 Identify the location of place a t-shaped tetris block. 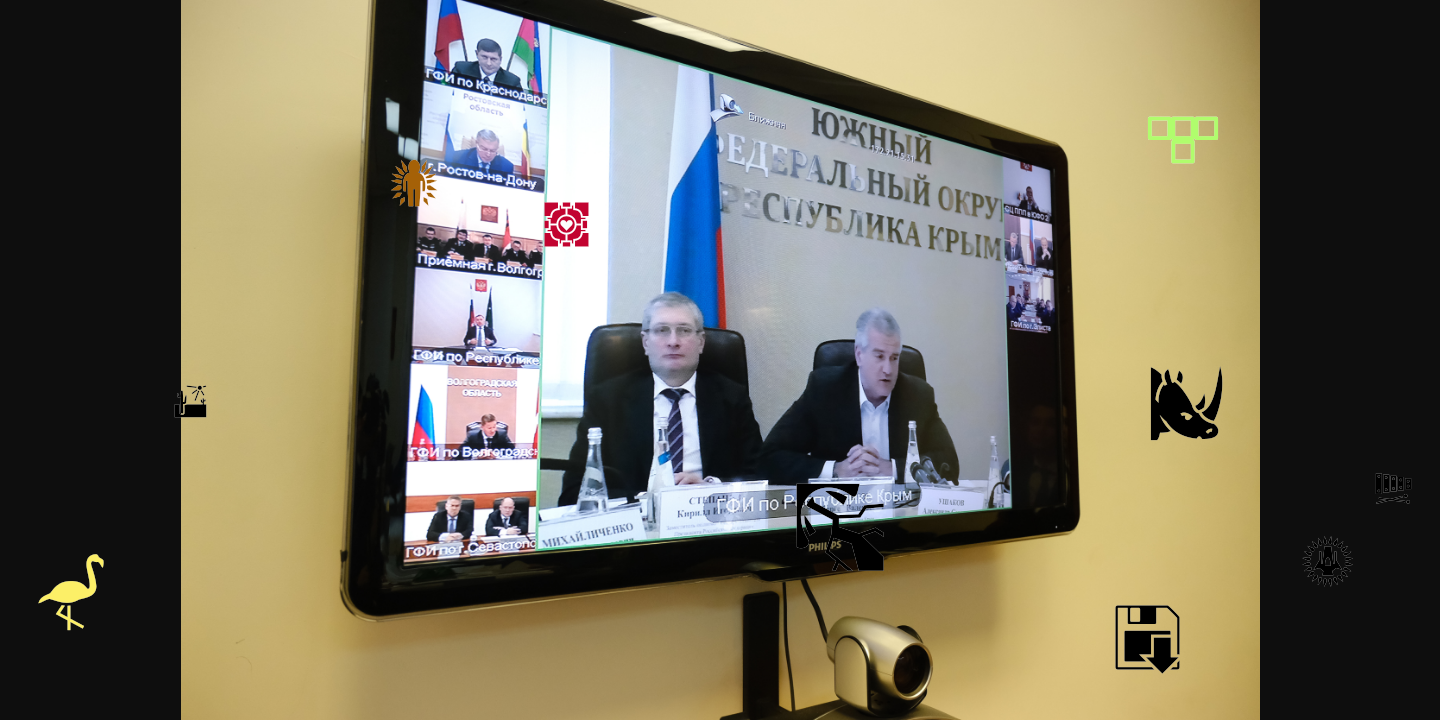
(1183, 140).